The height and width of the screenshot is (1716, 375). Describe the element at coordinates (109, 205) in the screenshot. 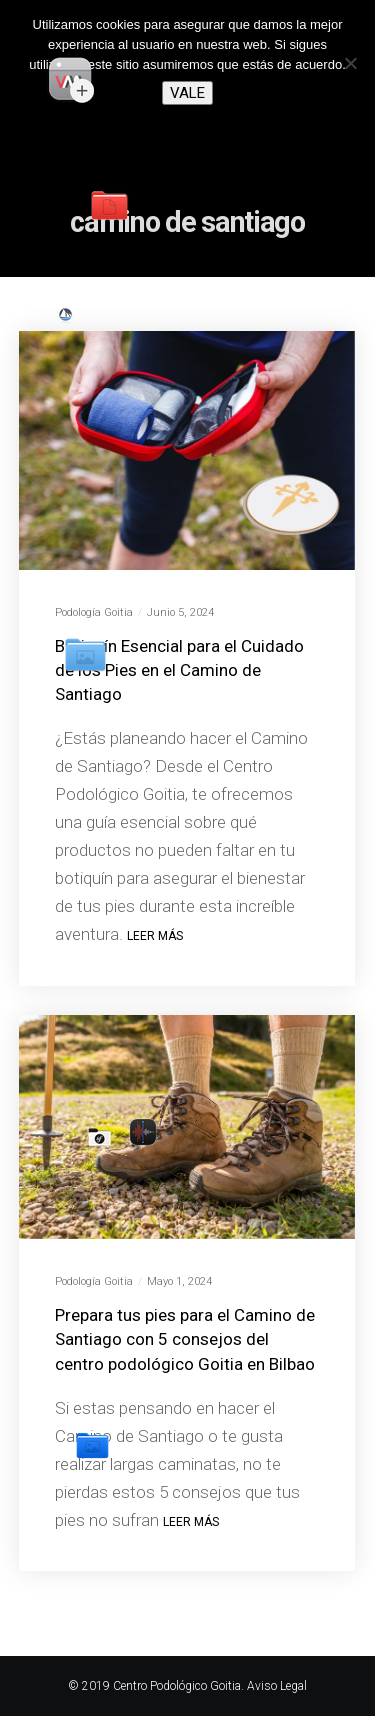

I see `open your documents folder` at that location.